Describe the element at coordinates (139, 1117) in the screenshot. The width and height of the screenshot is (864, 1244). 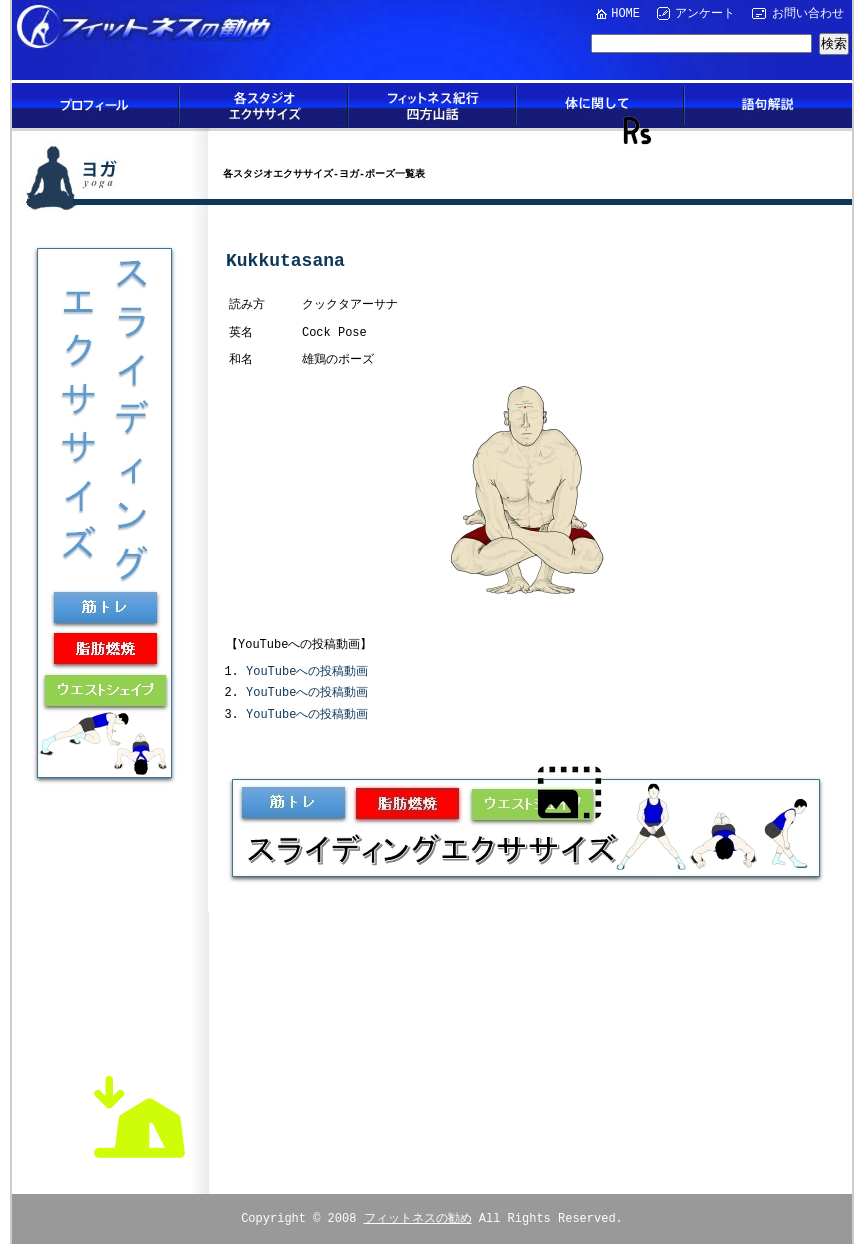
I see `download campsite or camping information` at that location.